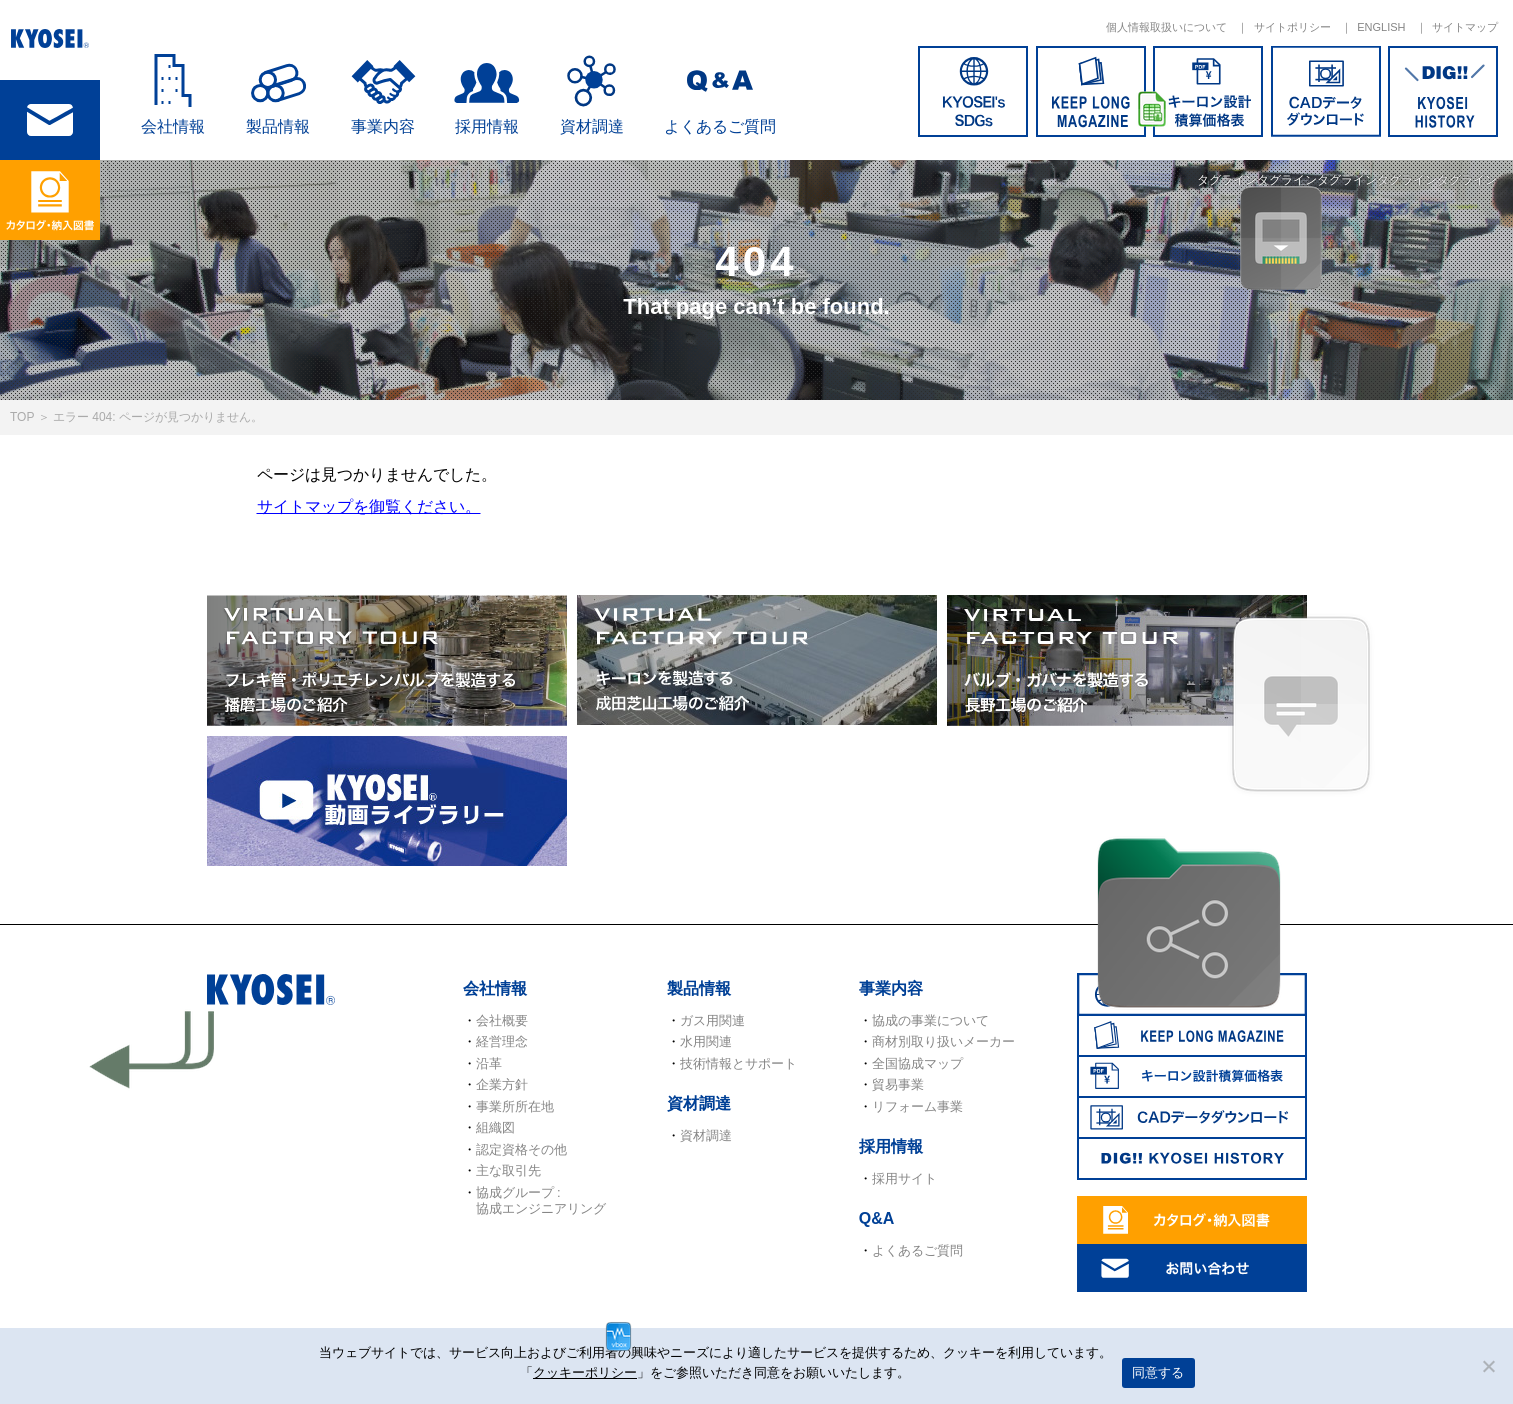  What do you see at coordinates (618, 1336) in the screenshot?
I see `a VirtualBox virtual machine configuration file` at bounding box center [618, 1336].